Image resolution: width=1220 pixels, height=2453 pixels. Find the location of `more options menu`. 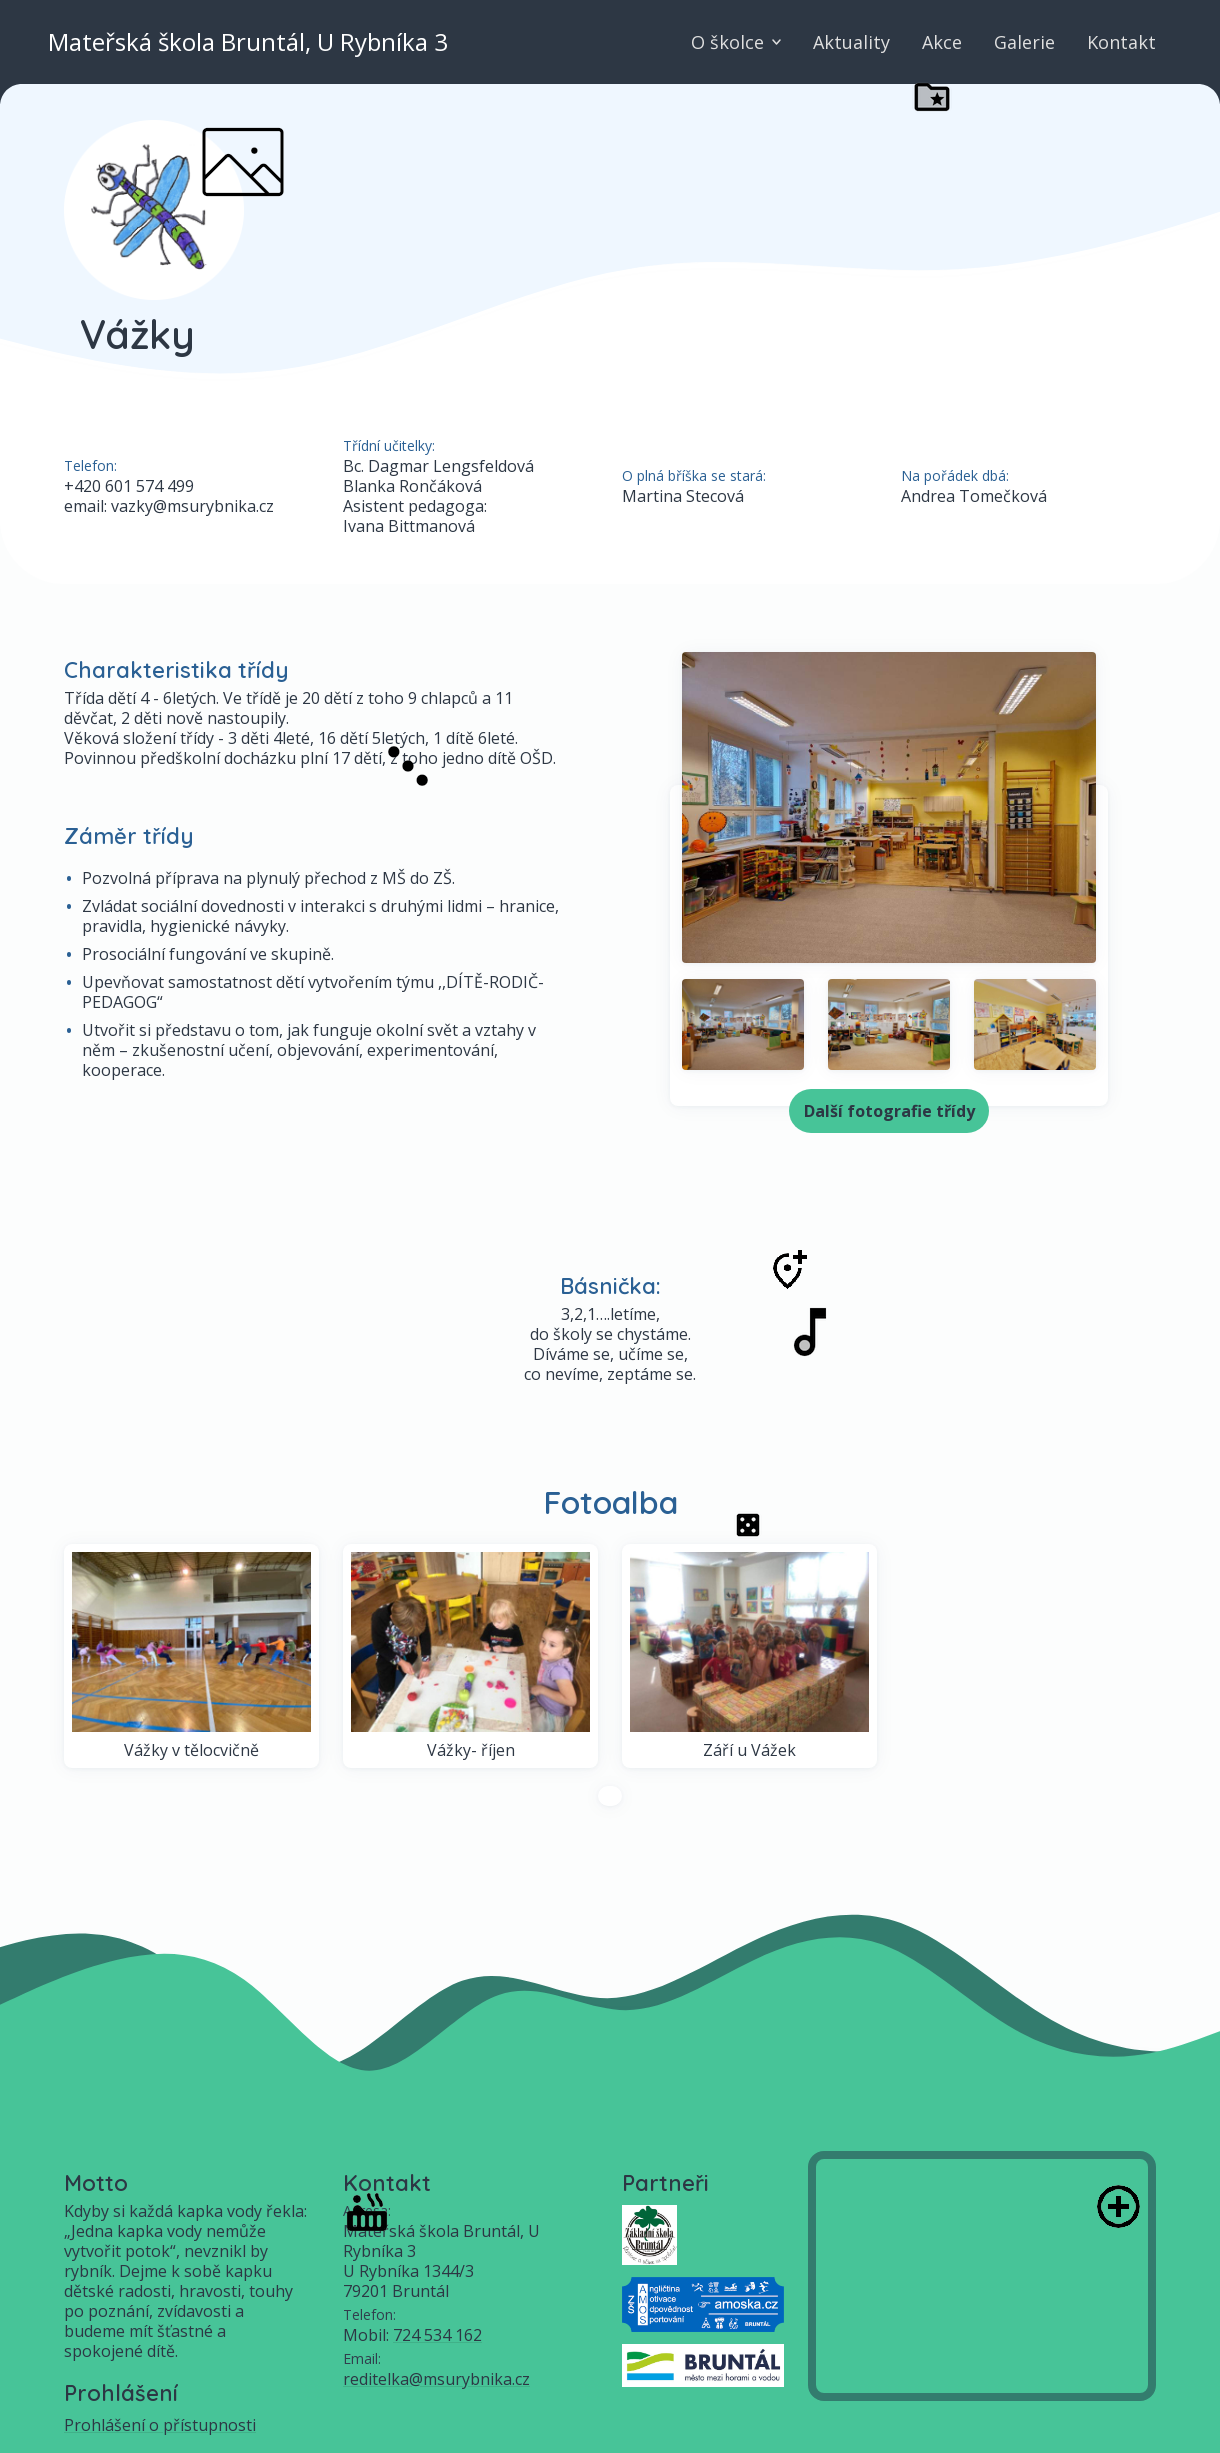

more options menu is located at coordinates (408, 766).